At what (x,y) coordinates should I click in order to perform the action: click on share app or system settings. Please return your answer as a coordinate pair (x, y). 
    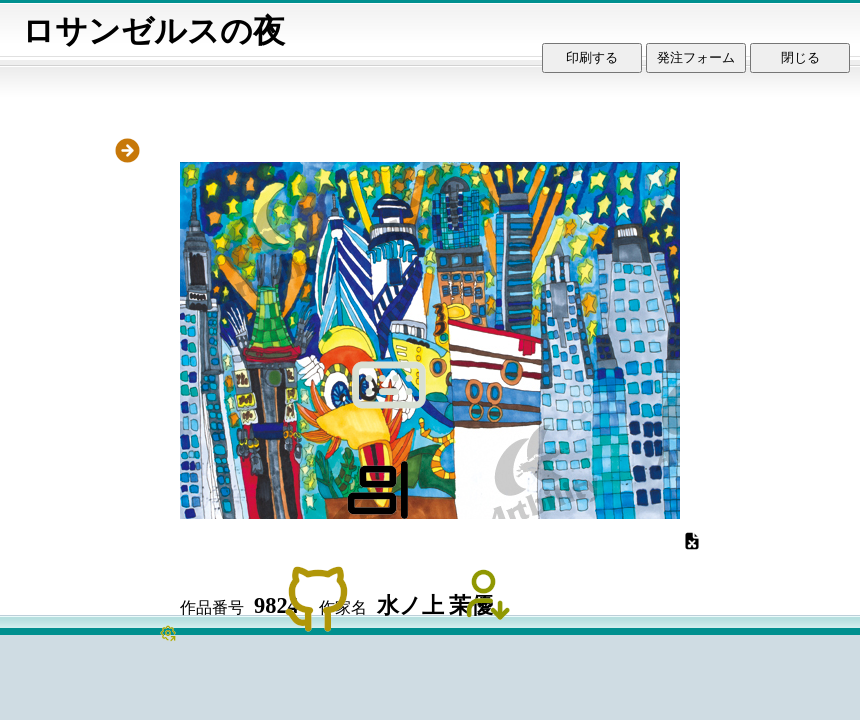
    Looking at the image, I should click on (168, 633).